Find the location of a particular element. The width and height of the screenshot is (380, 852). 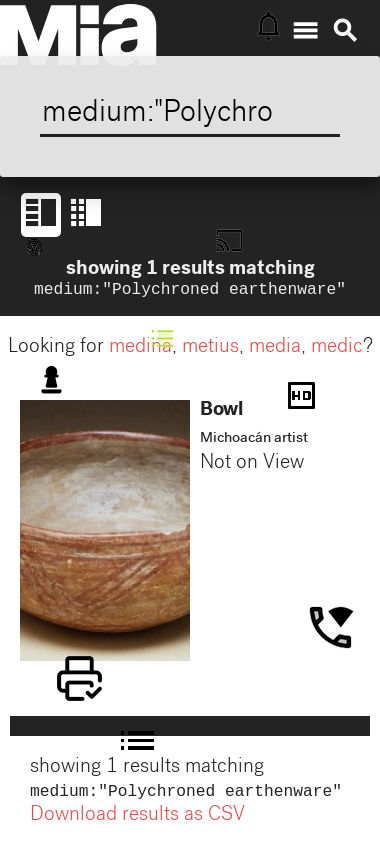

authenticate with fingerprint is located at coordinates (34, 247).